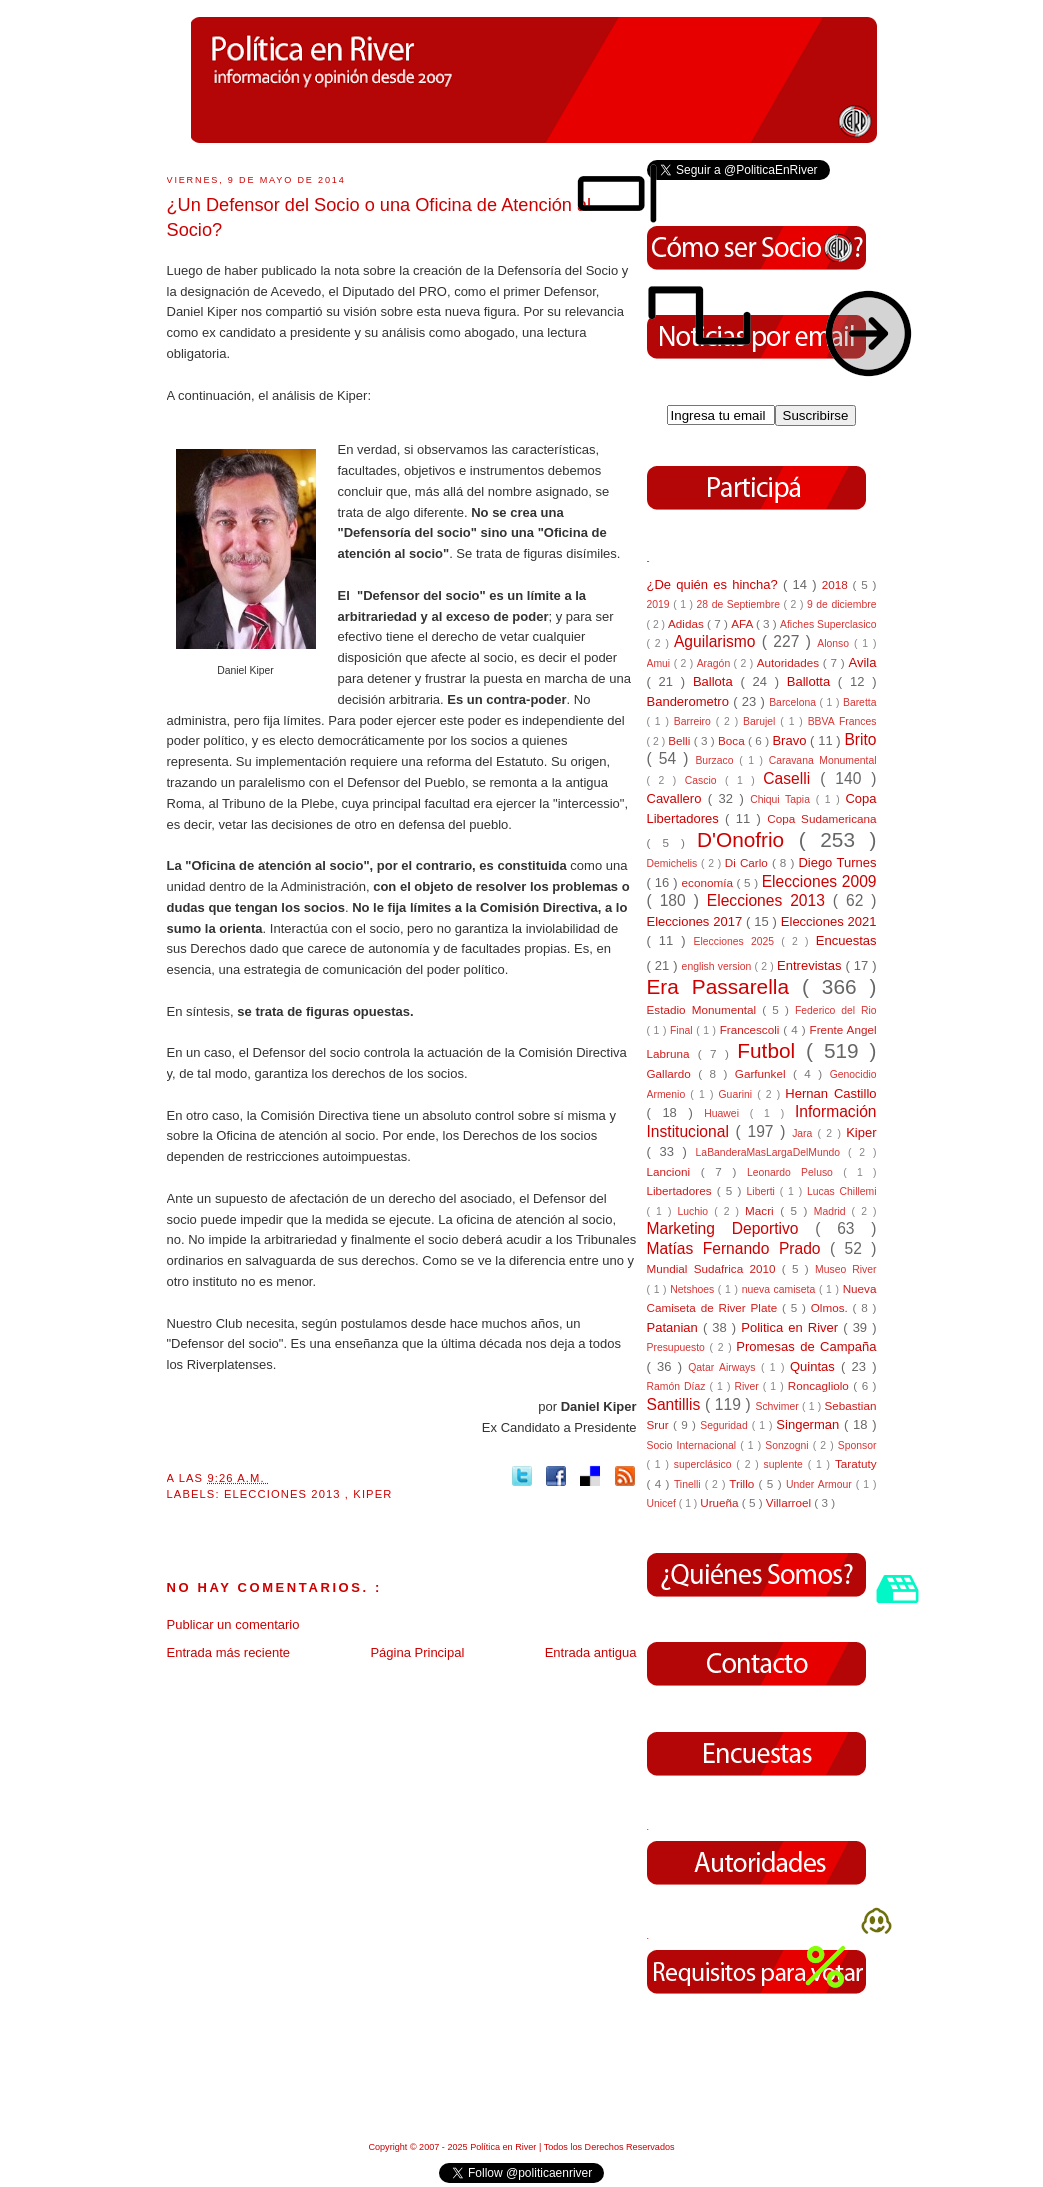 The width and height of the screenshot is (1043, 2187). Describe the element at coordinates (876, 1921) in the screenshot. I see `indicates a Michelin Bib Gourmand rated restaurant` at that location.